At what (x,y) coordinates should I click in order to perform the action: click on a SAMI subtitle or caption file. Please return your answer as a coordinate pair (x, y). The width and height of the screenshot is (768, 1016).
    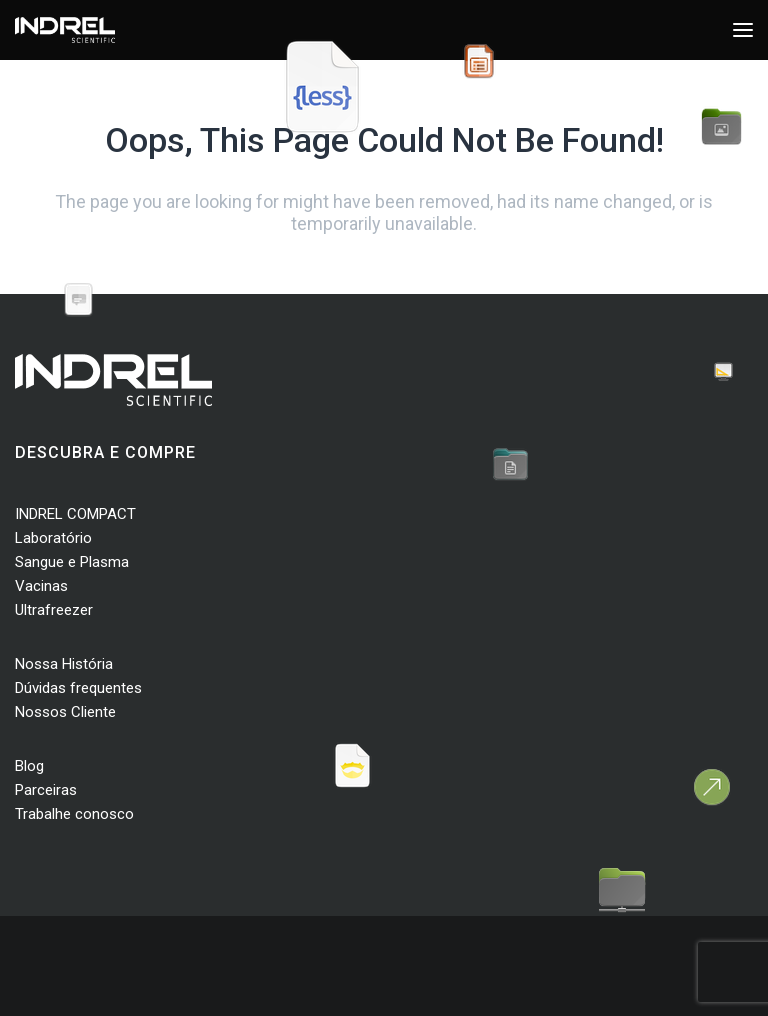
    Looking at the image, I should click on (78, 299).